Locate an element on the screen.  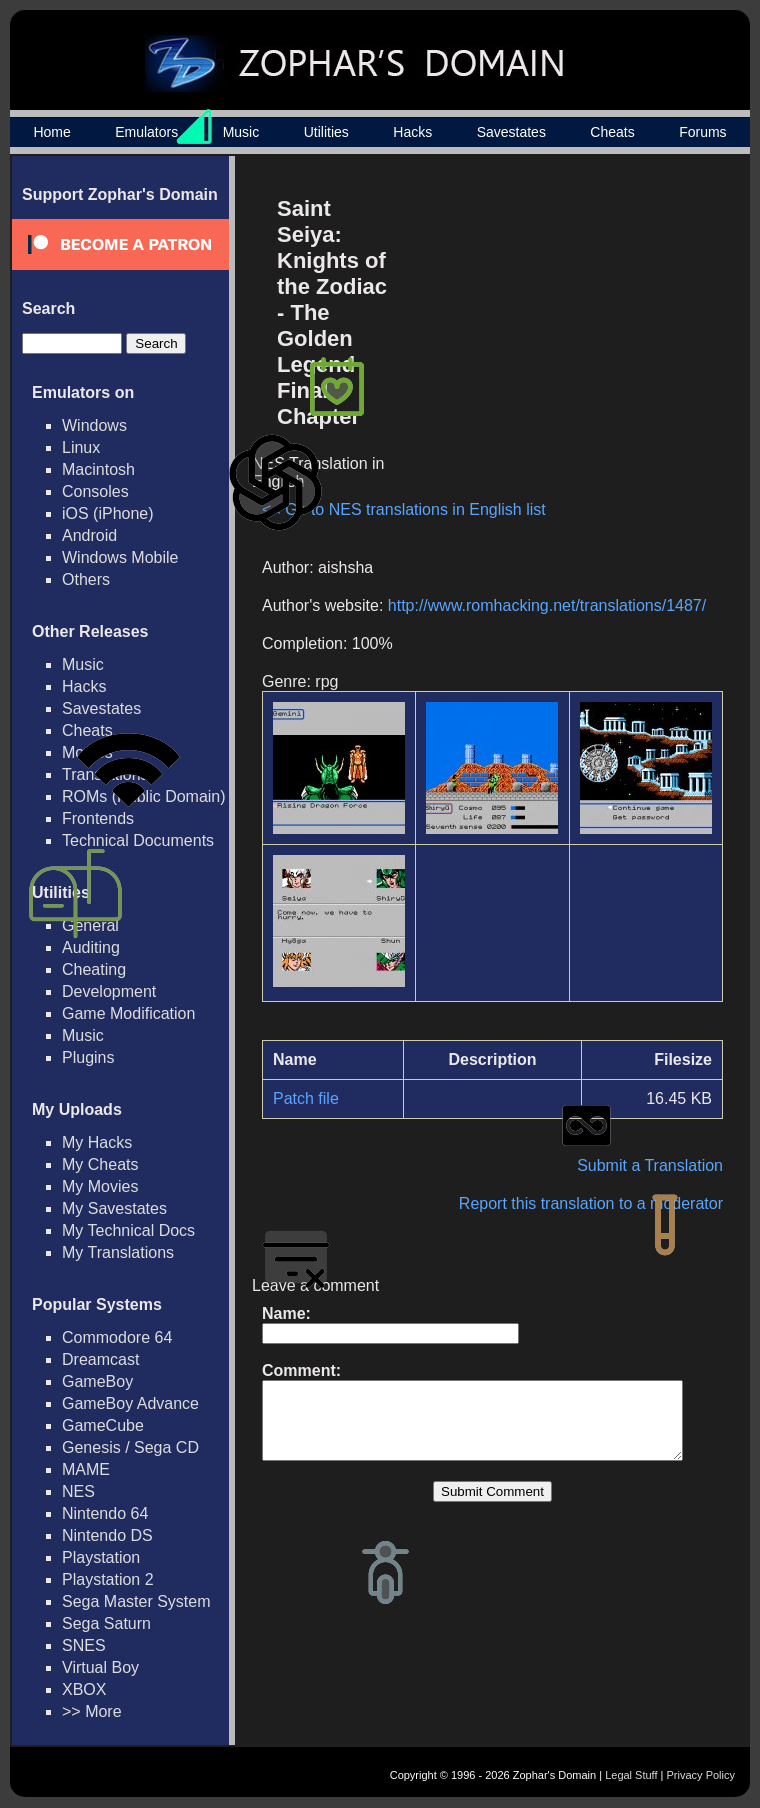
access experimental or beta features is located at coordinates (665, 1225).